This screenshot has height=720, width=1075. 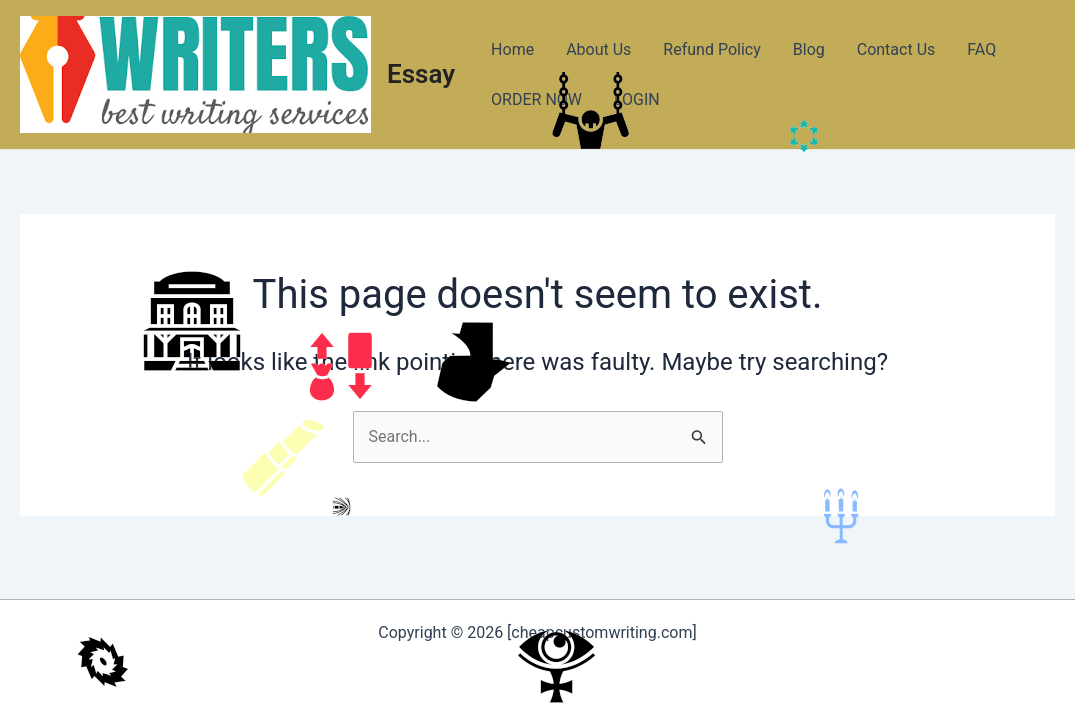 What do you see at coordinates (590, 110) in the screenshot?
I see `indicates a captured or restrained character status` at bounding box center [590, 110].